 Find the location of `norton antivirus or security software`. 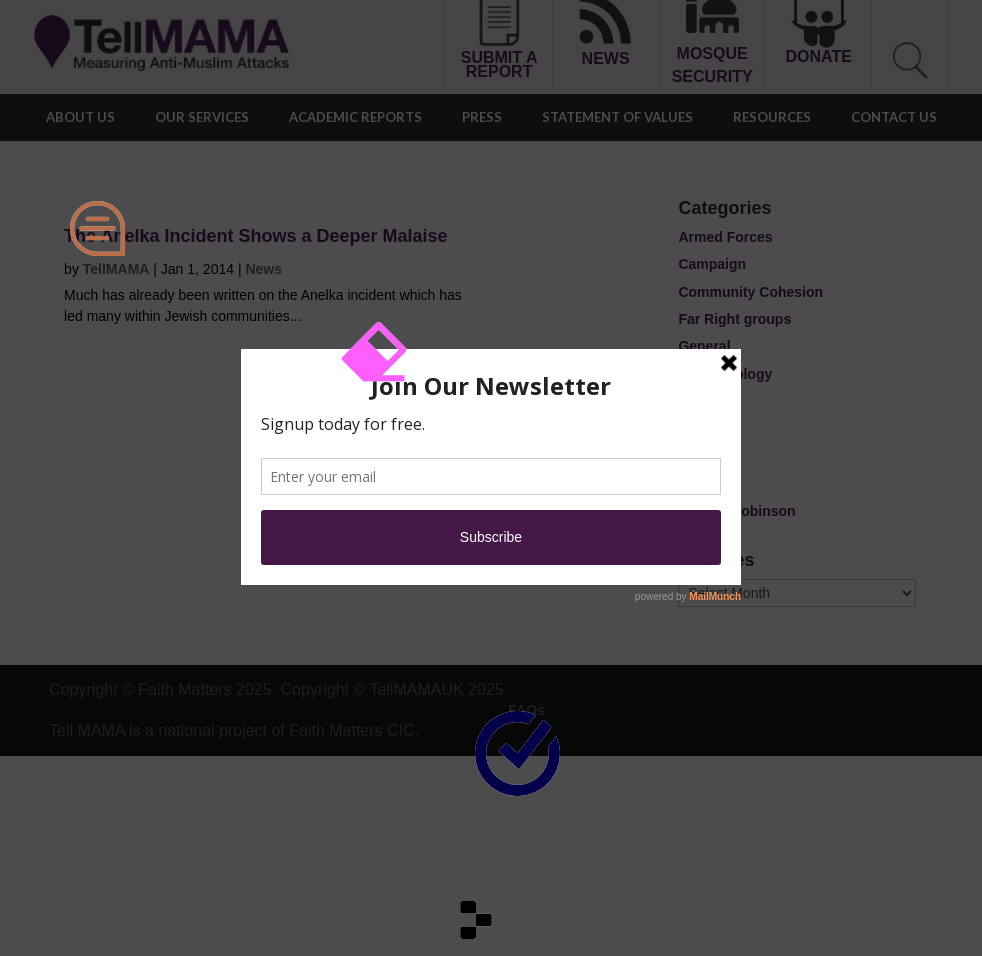

norton antivirus or security software is located at coordinates (517, 753).